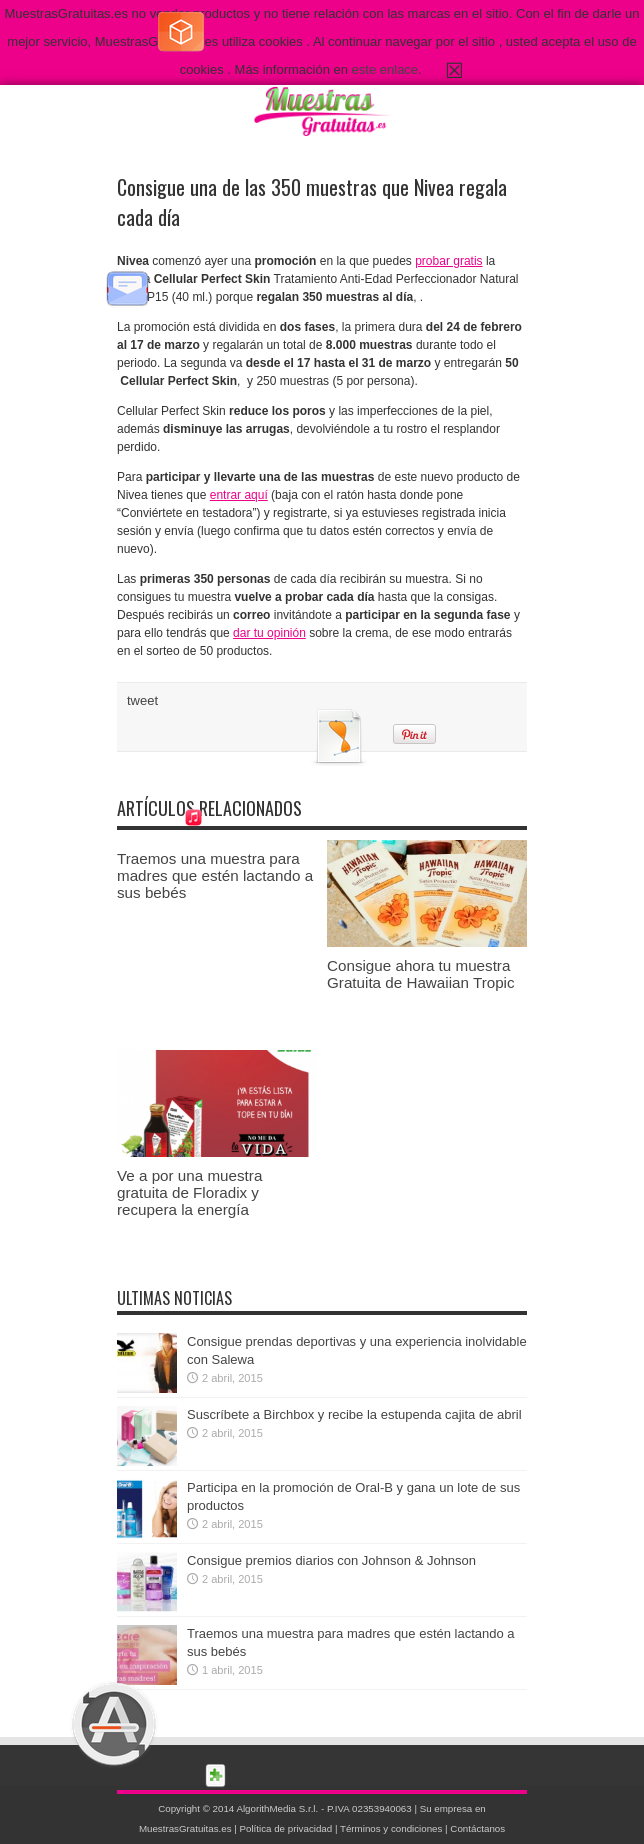 Image resolution: width=644 pixels, height=1844 pixels. Describe the element at coordinates (215, 1775) in the screenshot. I see `install a browser extension or add-on` at that location.